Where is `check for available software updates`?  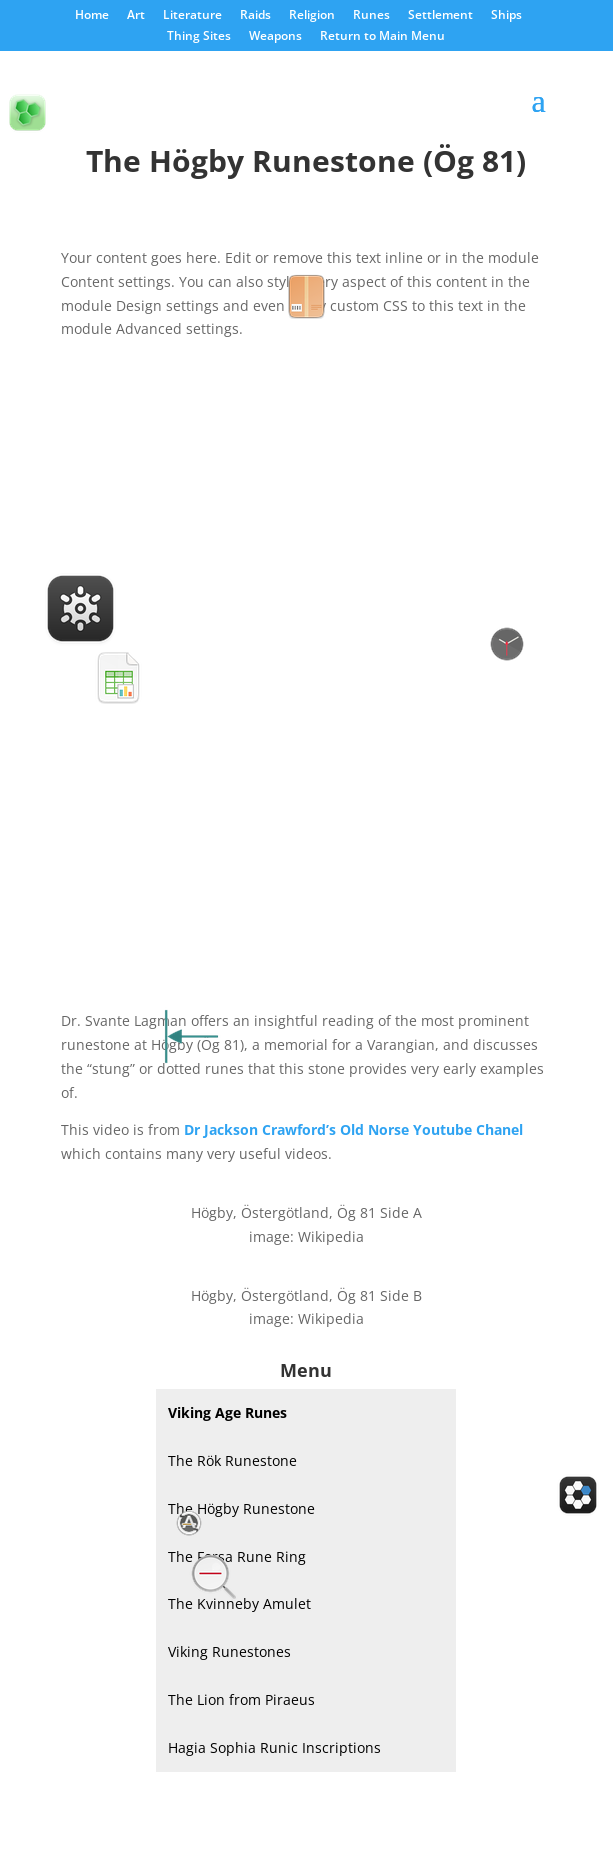 check for available software updates is located at coordinates (189, 1523).